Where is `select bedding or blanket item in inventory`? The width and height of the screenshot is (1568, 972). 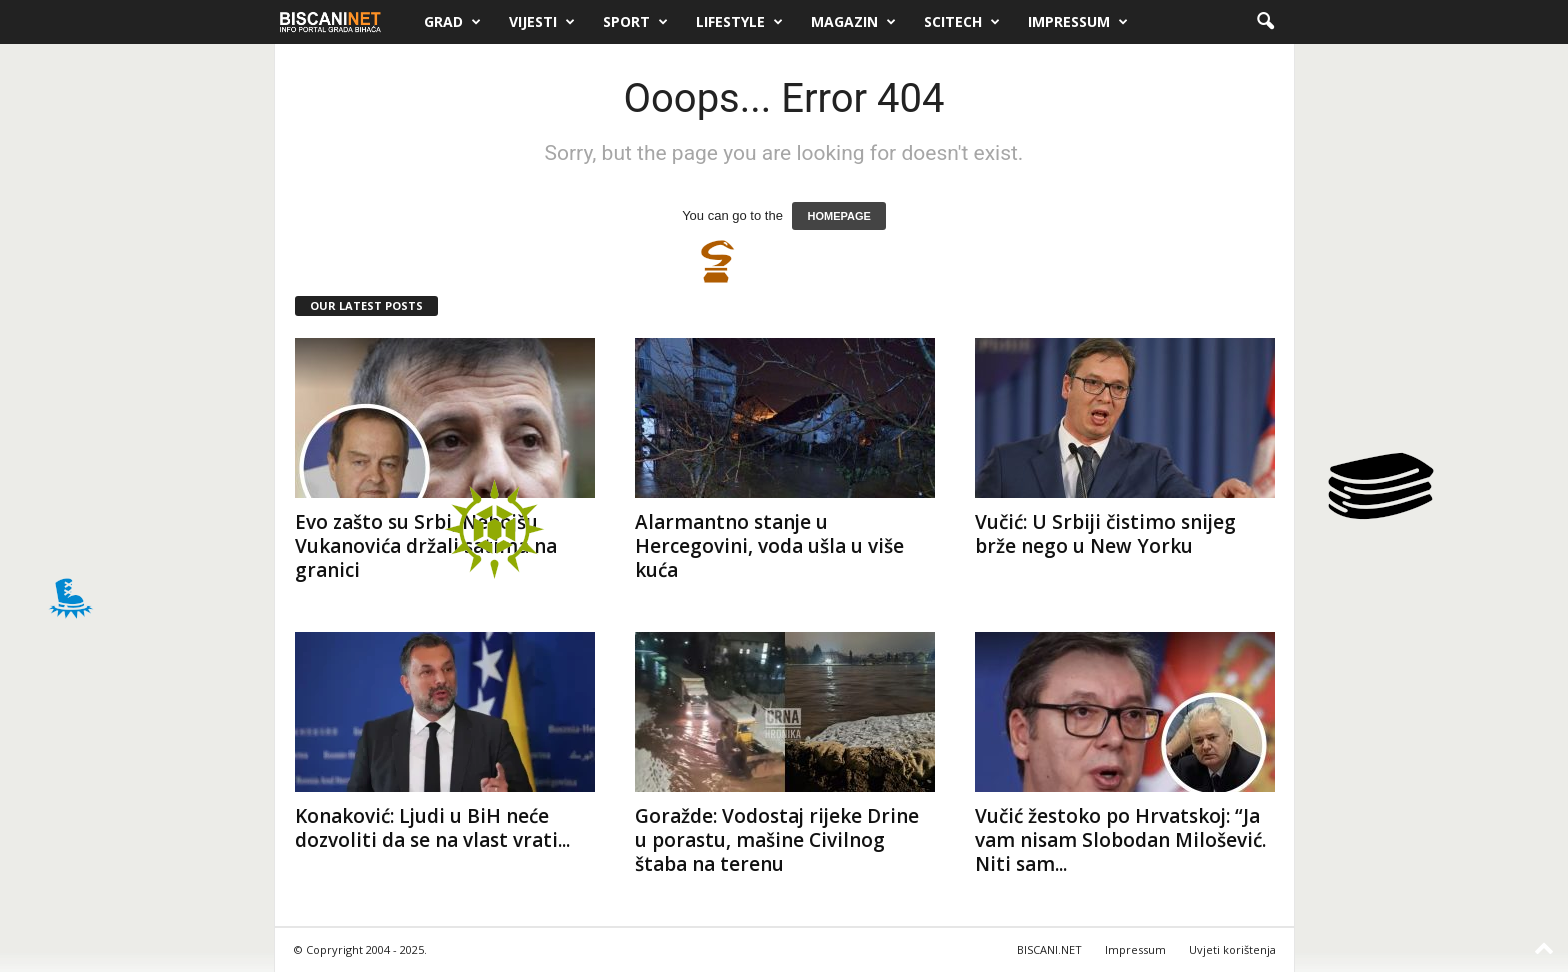
select bedding or blanket item in inventory is located at coordinates (1381, 486).